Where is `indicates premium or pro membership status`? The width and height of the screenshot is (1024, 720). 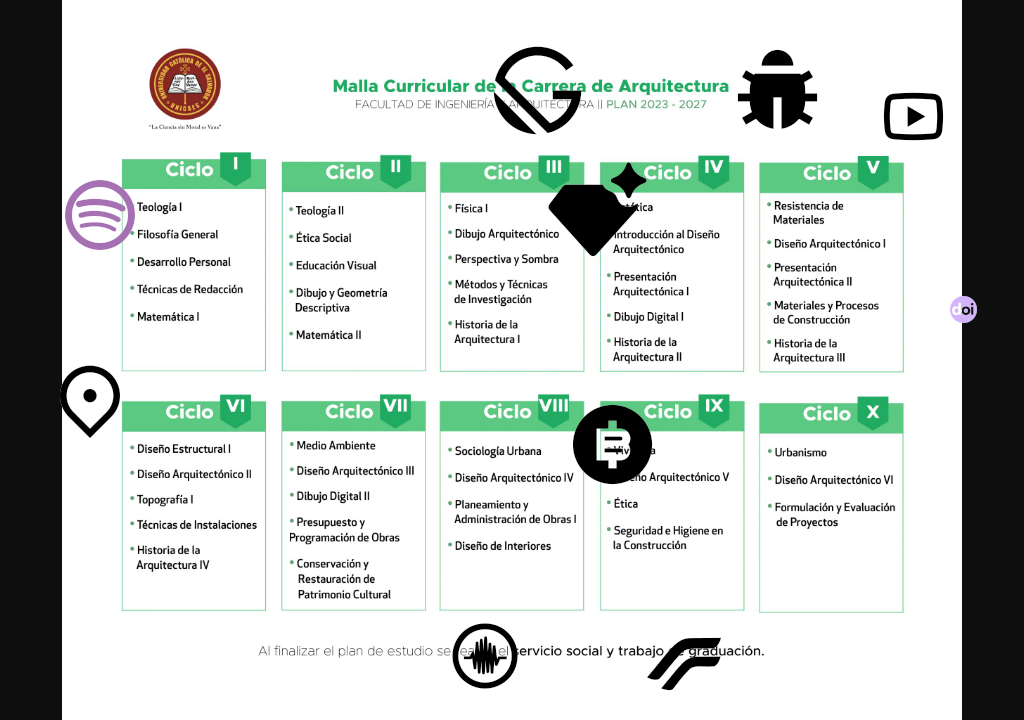
indicates premium or pro membership status is located at coordinates (597, 211).